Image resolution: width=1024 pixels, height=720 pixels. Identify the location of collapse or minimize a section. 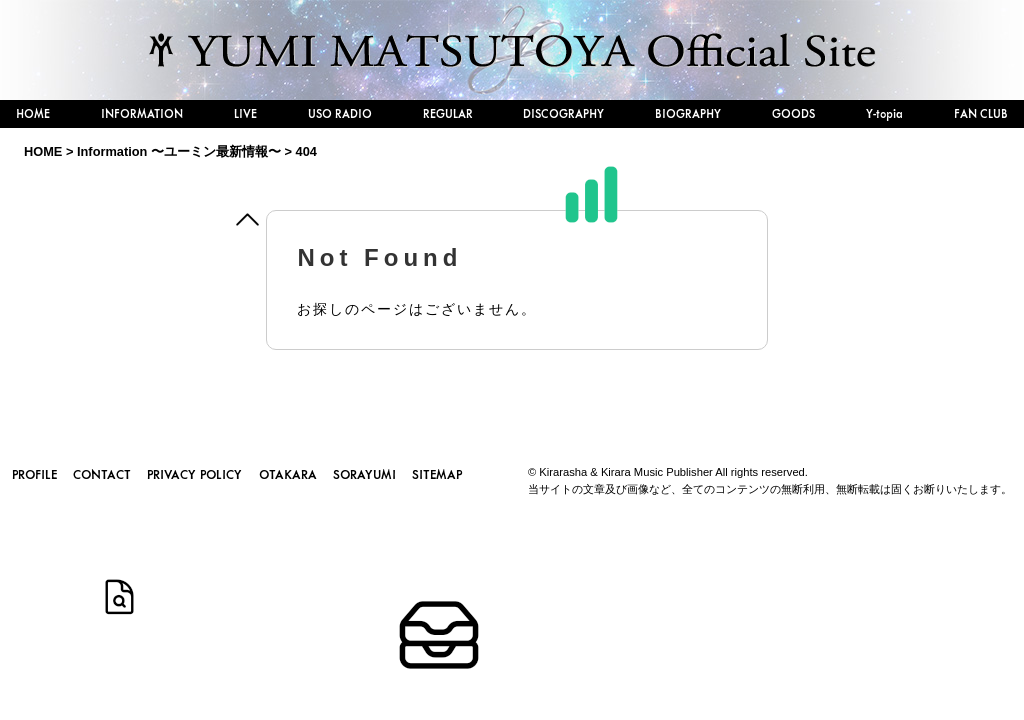
(247, 219).